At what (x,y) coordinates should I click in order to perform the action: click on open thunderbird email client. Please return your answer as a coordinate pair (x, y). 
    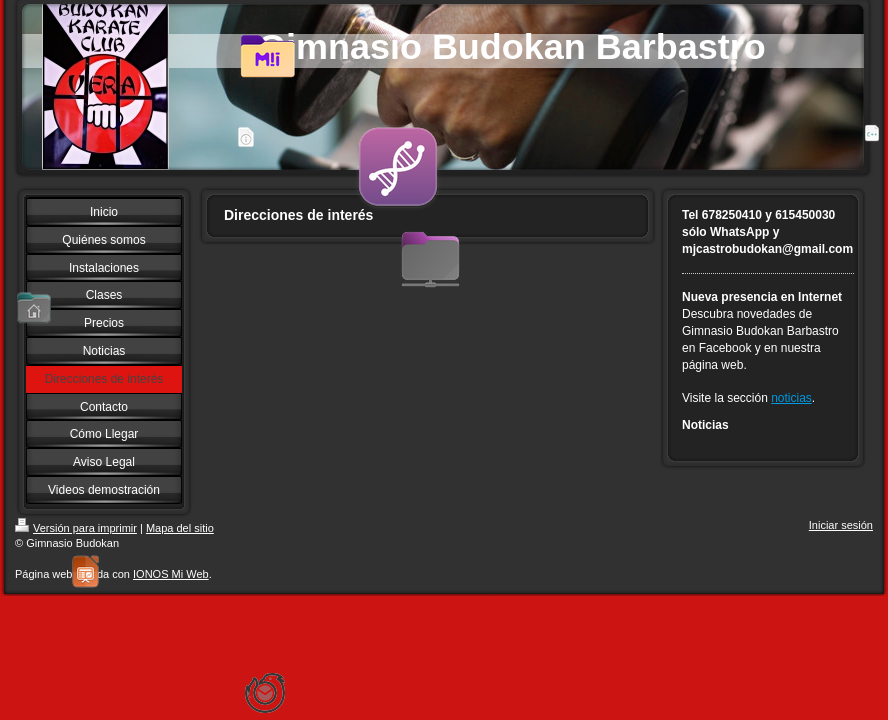
    Looking at the image, I should click on (265, 693).